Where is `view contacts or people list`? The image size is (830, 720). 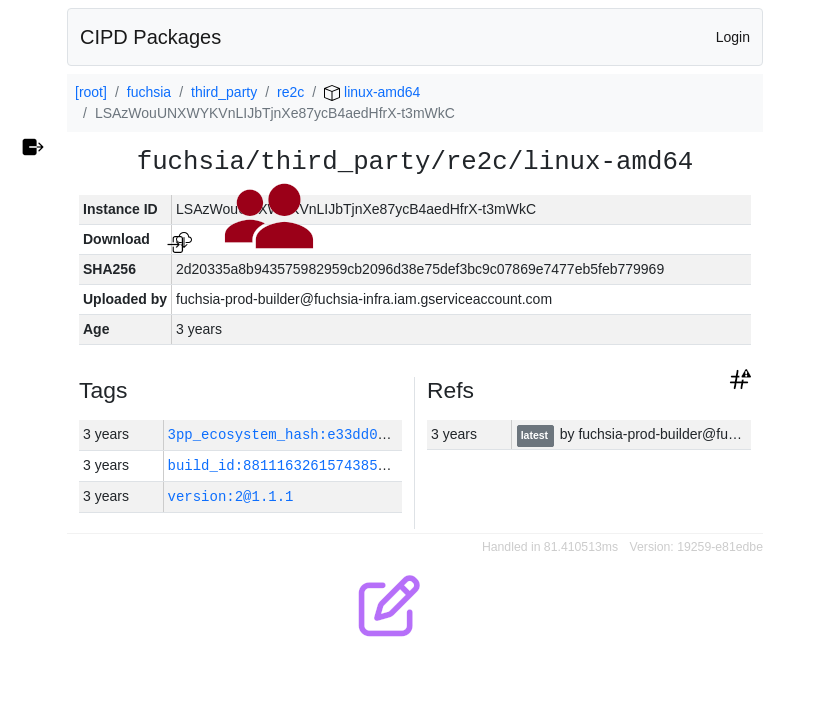
view contacts or people list is located at coordinates (269, 216).